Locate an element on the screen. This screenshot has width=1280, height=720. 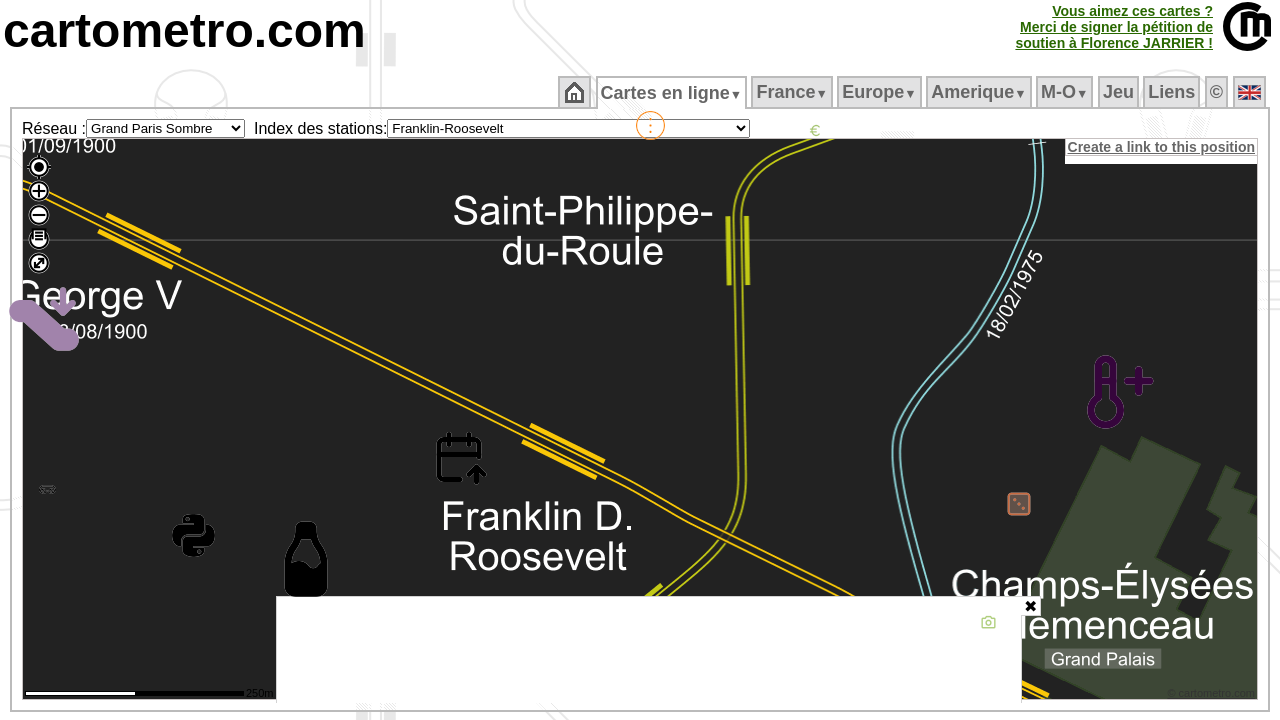
indicates escalator going down is located at coordinates (44, 319).